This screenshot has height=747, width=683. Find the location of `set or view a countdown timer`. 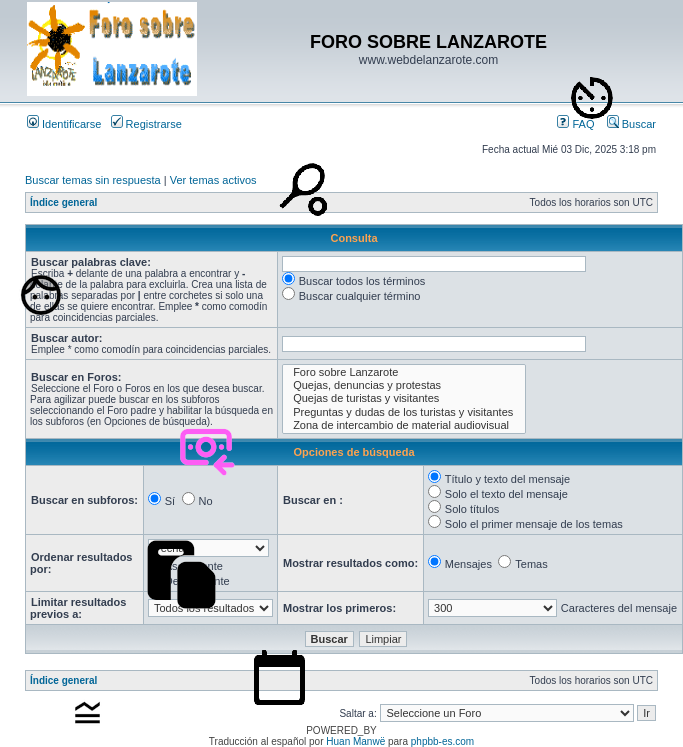

set or view a countdown timer is located at coordinates (592, 98).